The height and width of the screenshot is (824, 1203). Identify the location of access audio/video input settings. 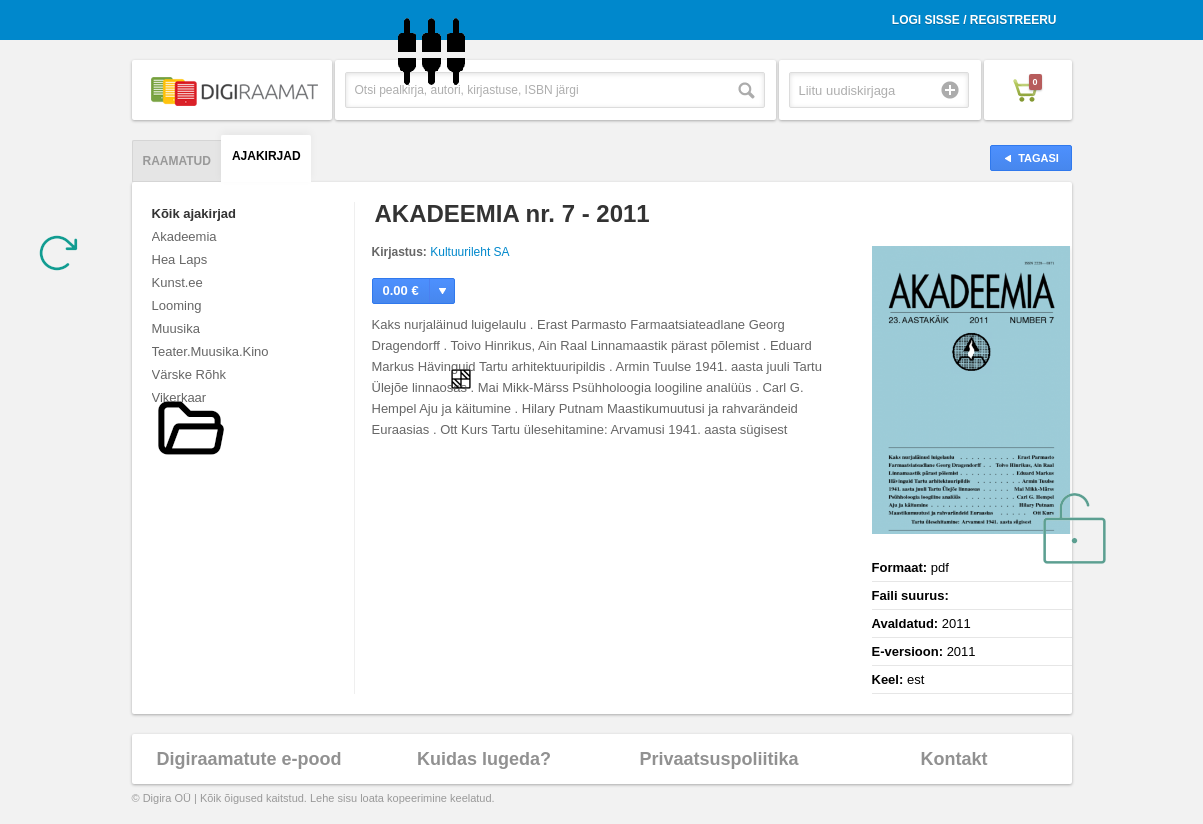
(431, 51).